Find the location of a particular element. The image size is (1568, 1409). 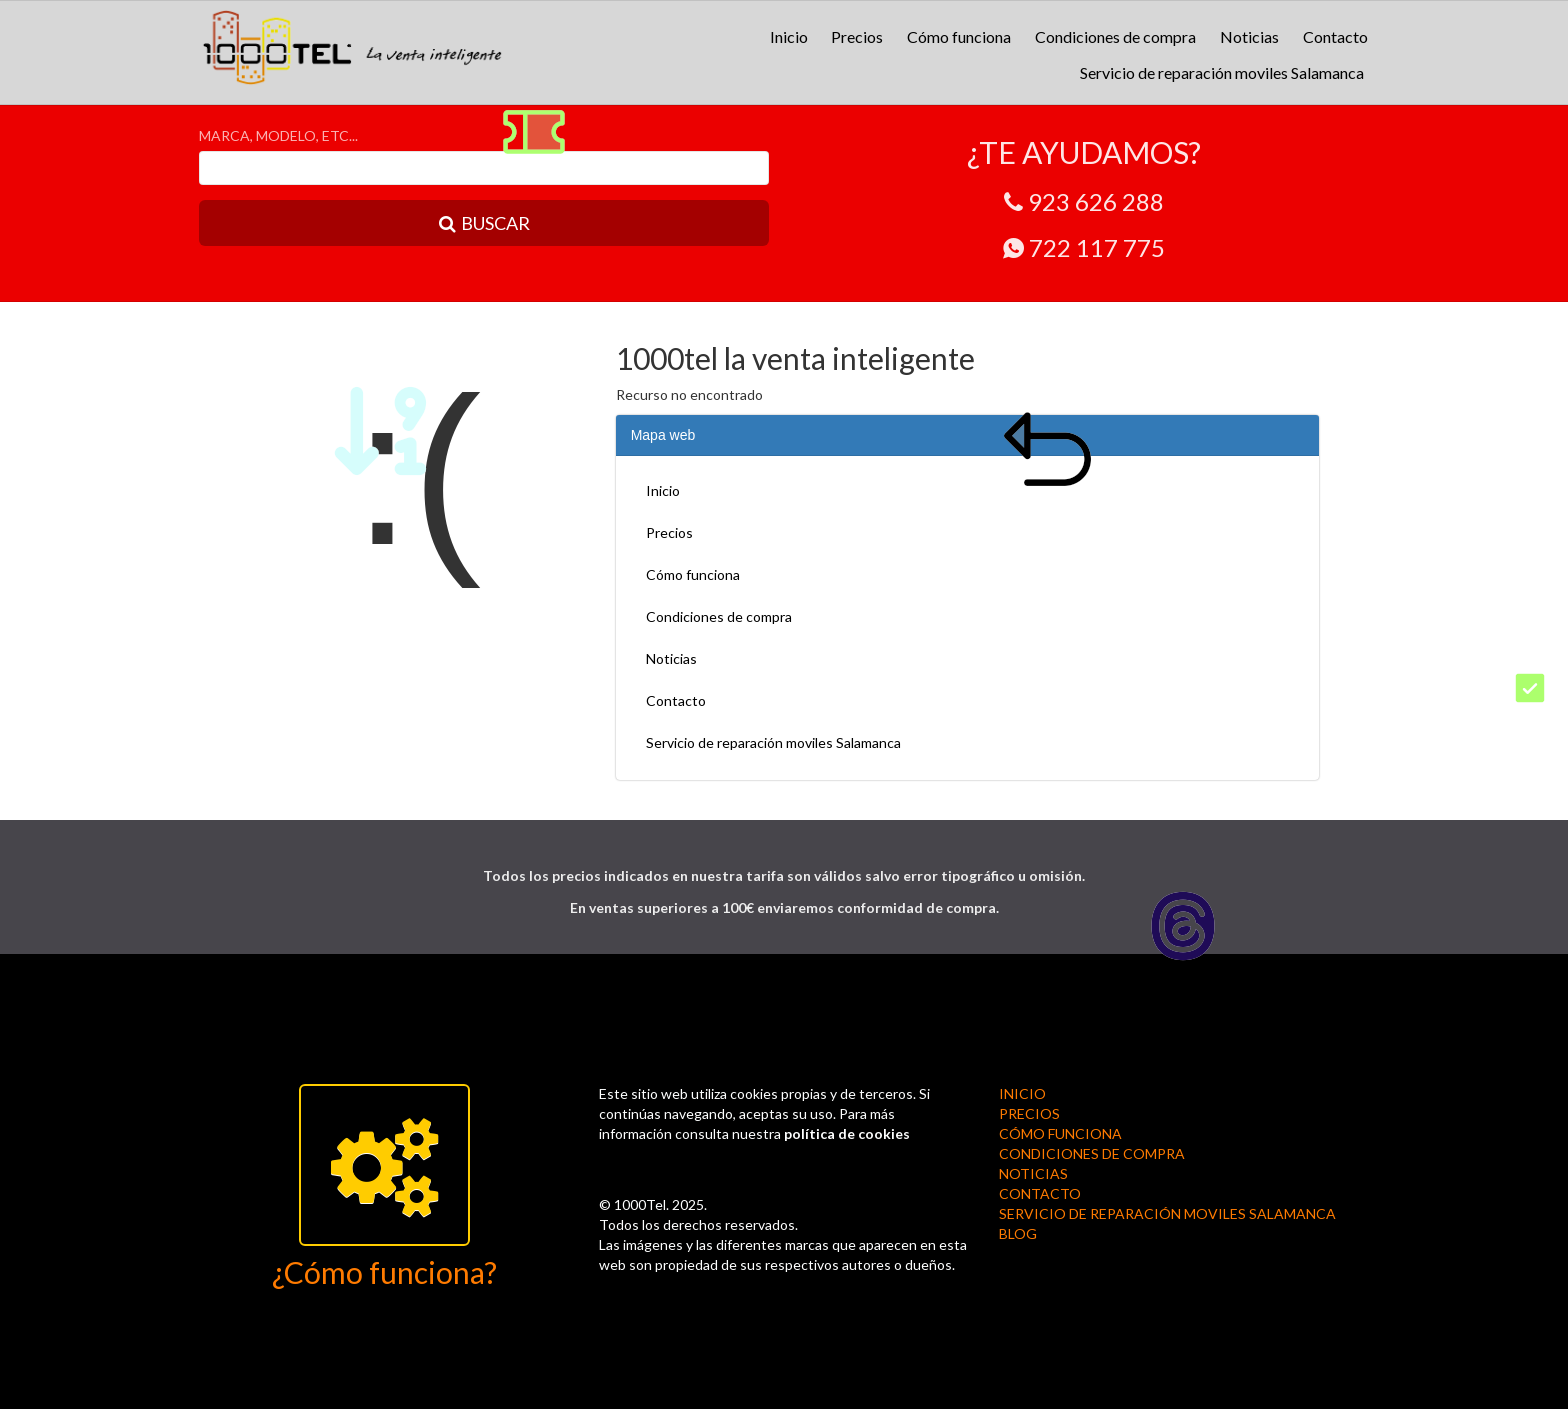

view your tickets or passes is located at coordinates (534, 132).